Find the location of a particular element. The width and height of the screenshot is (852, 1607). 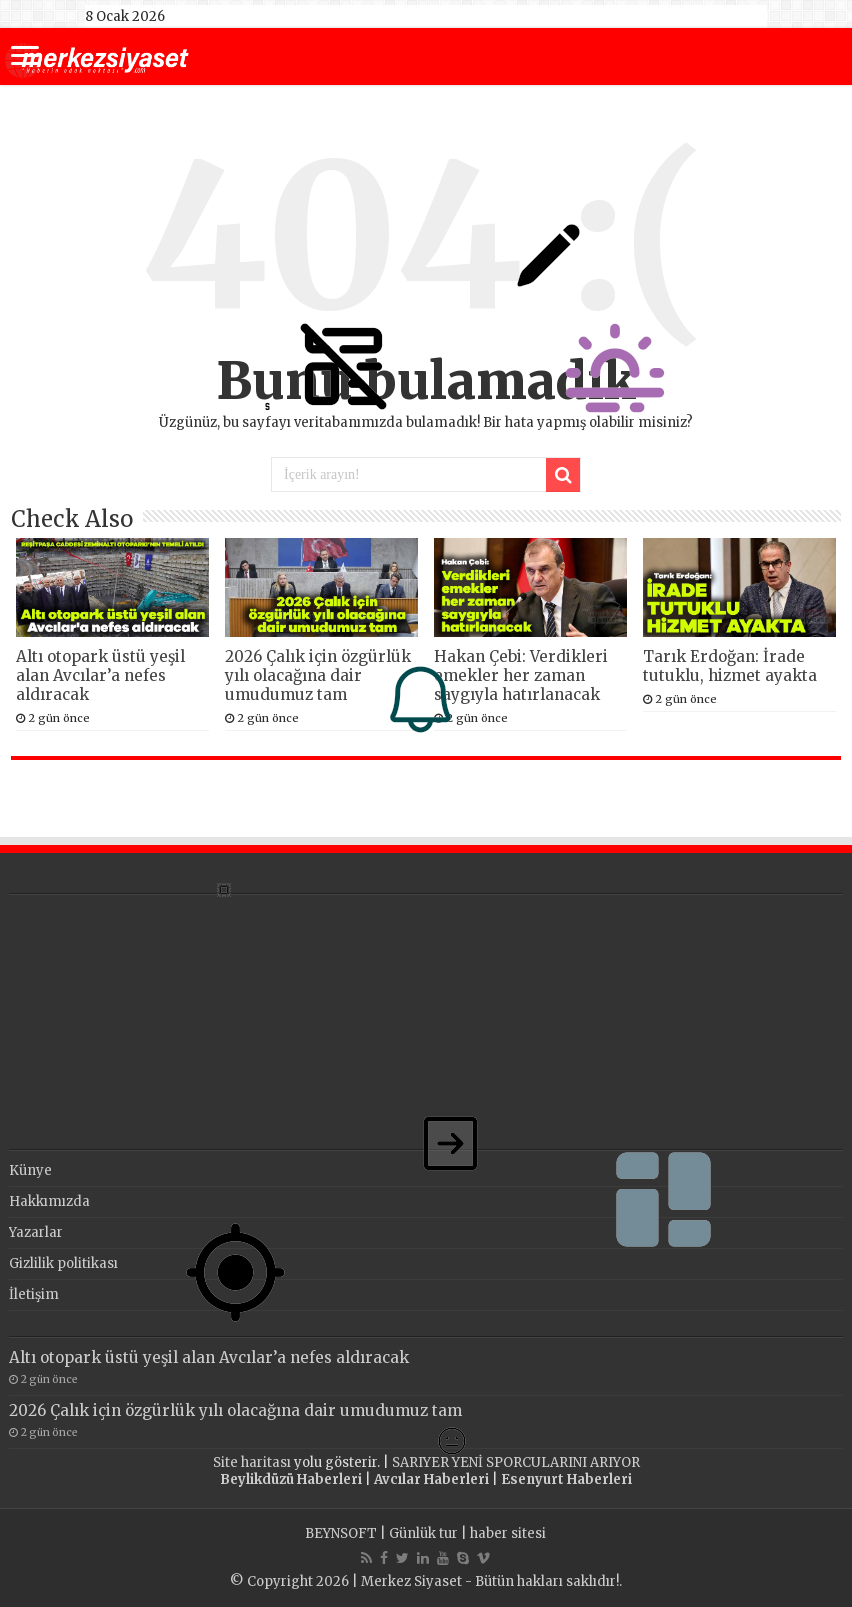

edit content or text is located at coordinates (548, 255).